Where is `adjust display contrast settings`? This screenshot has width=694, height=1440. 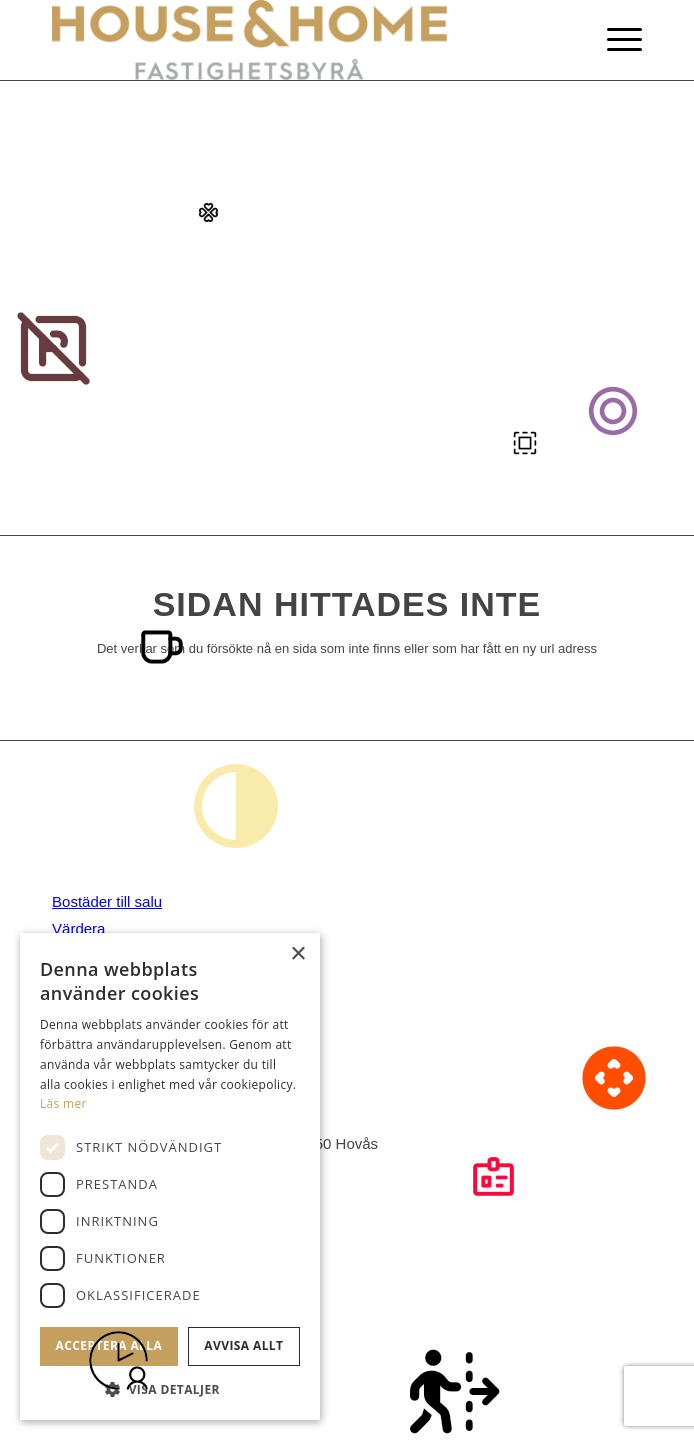
adjust display contrast settings is located at coordinates (236, 806).